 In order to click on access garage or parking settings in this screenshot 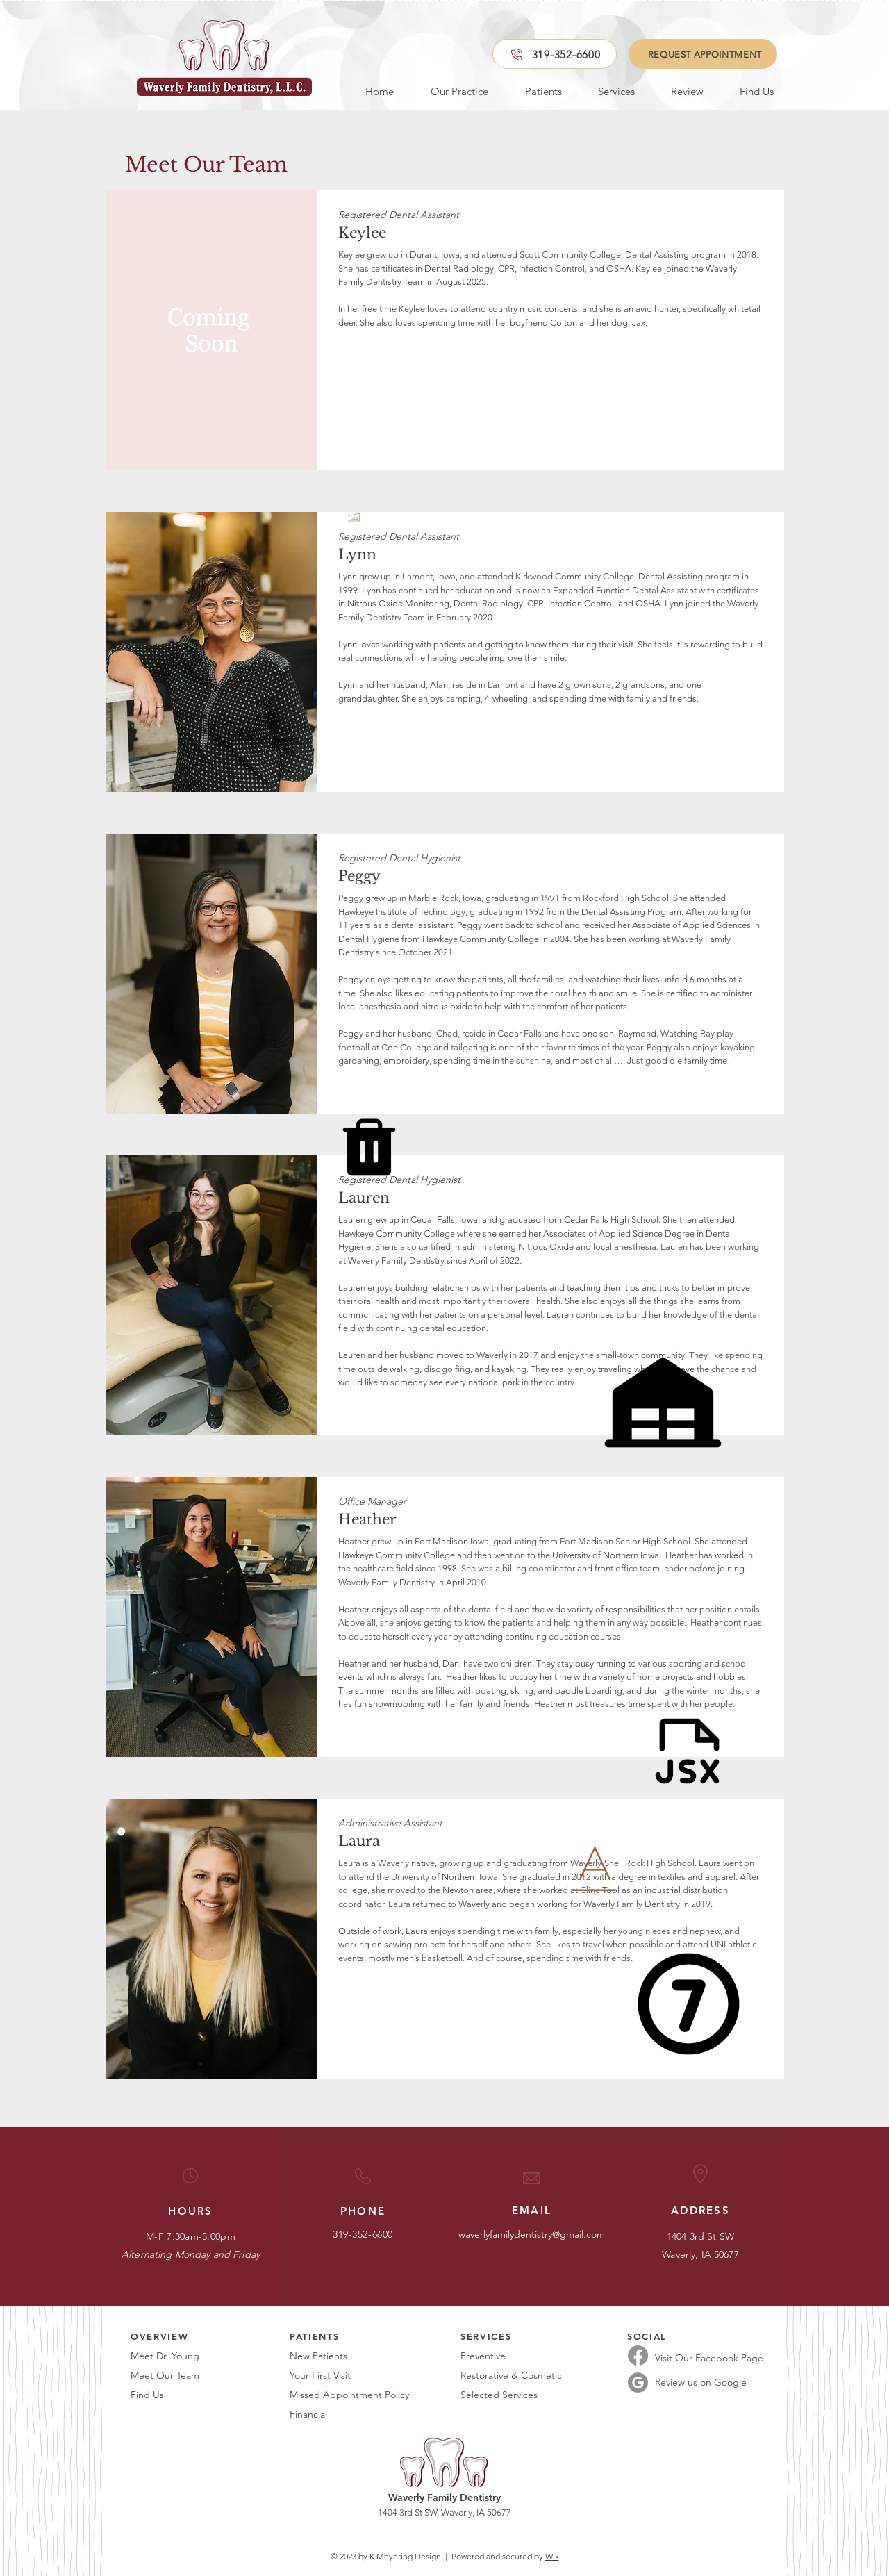, I will do `click(663, 1408)`.